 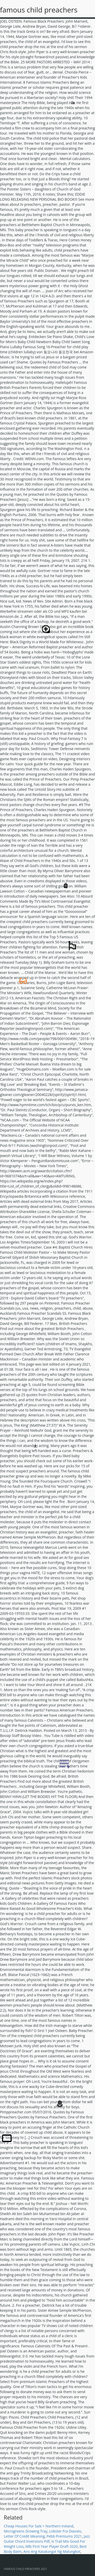 I want to click on zoom in on image, so click(x=46, y=629).